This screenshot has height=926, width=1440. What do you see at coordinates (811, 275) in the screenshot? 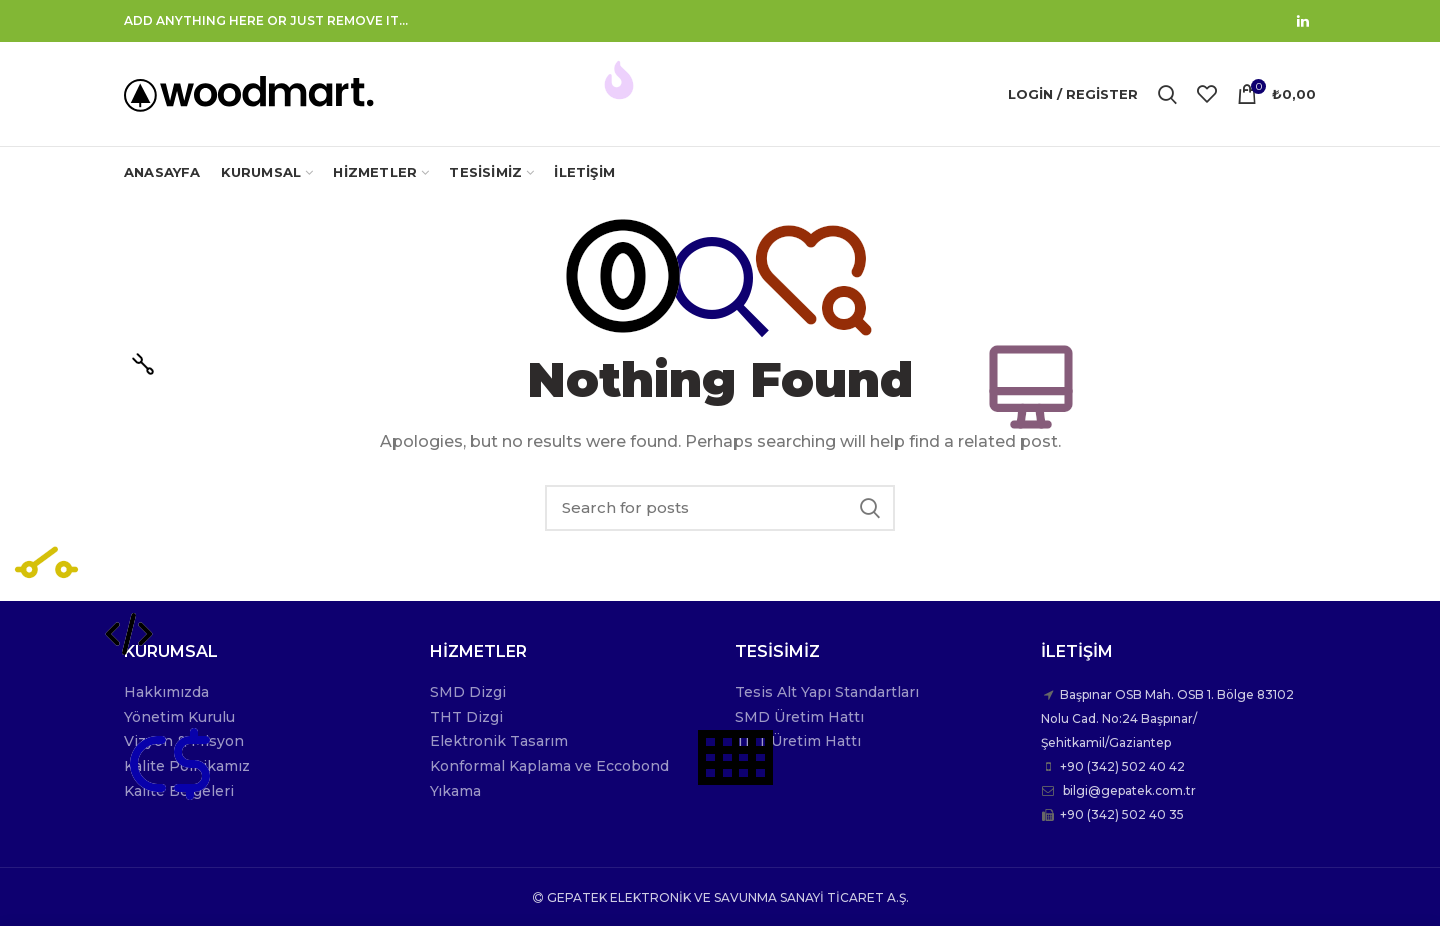
I see `search your liked or favorited items` at bounding box center [811, 275].